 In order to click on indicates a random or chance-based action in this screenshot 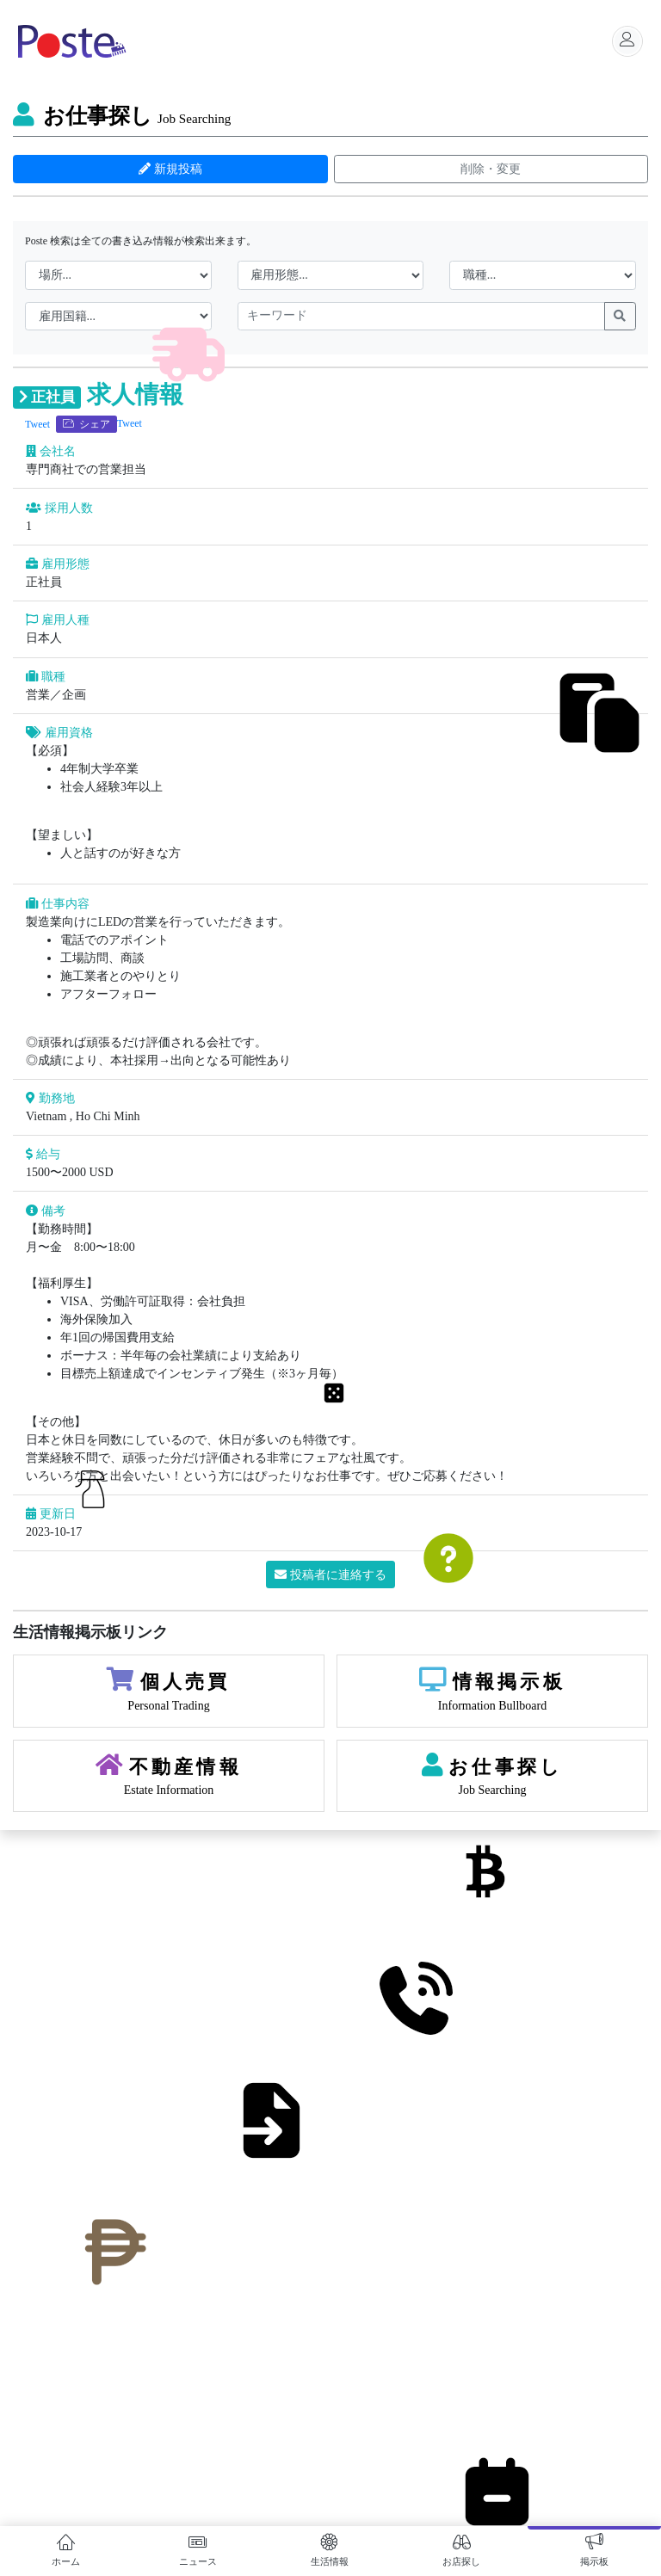, I will do `click(334, 1393)`.